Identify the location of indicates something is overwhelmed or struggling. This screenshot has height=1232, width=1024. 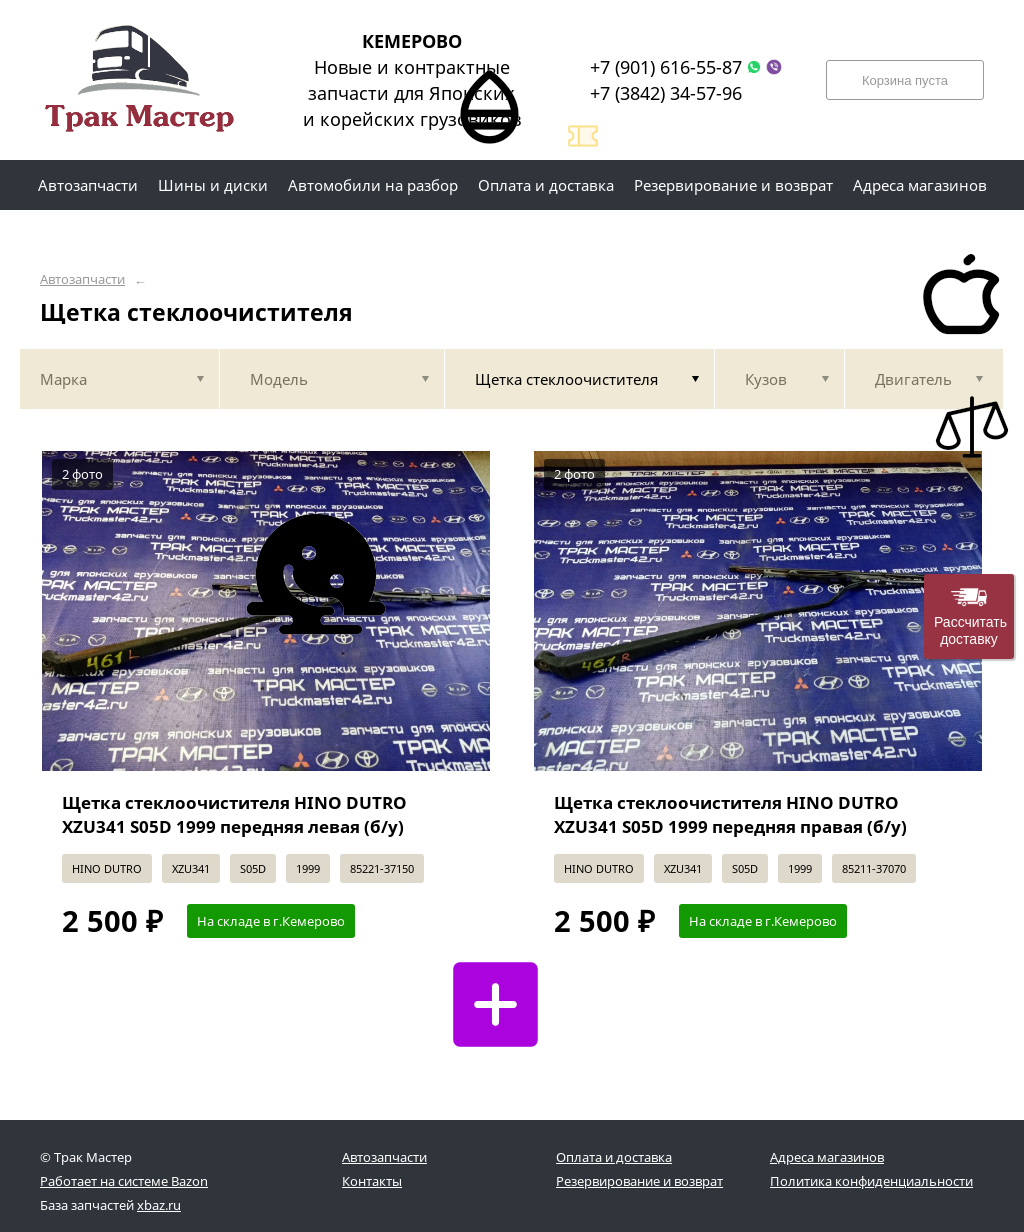
(316, 574).